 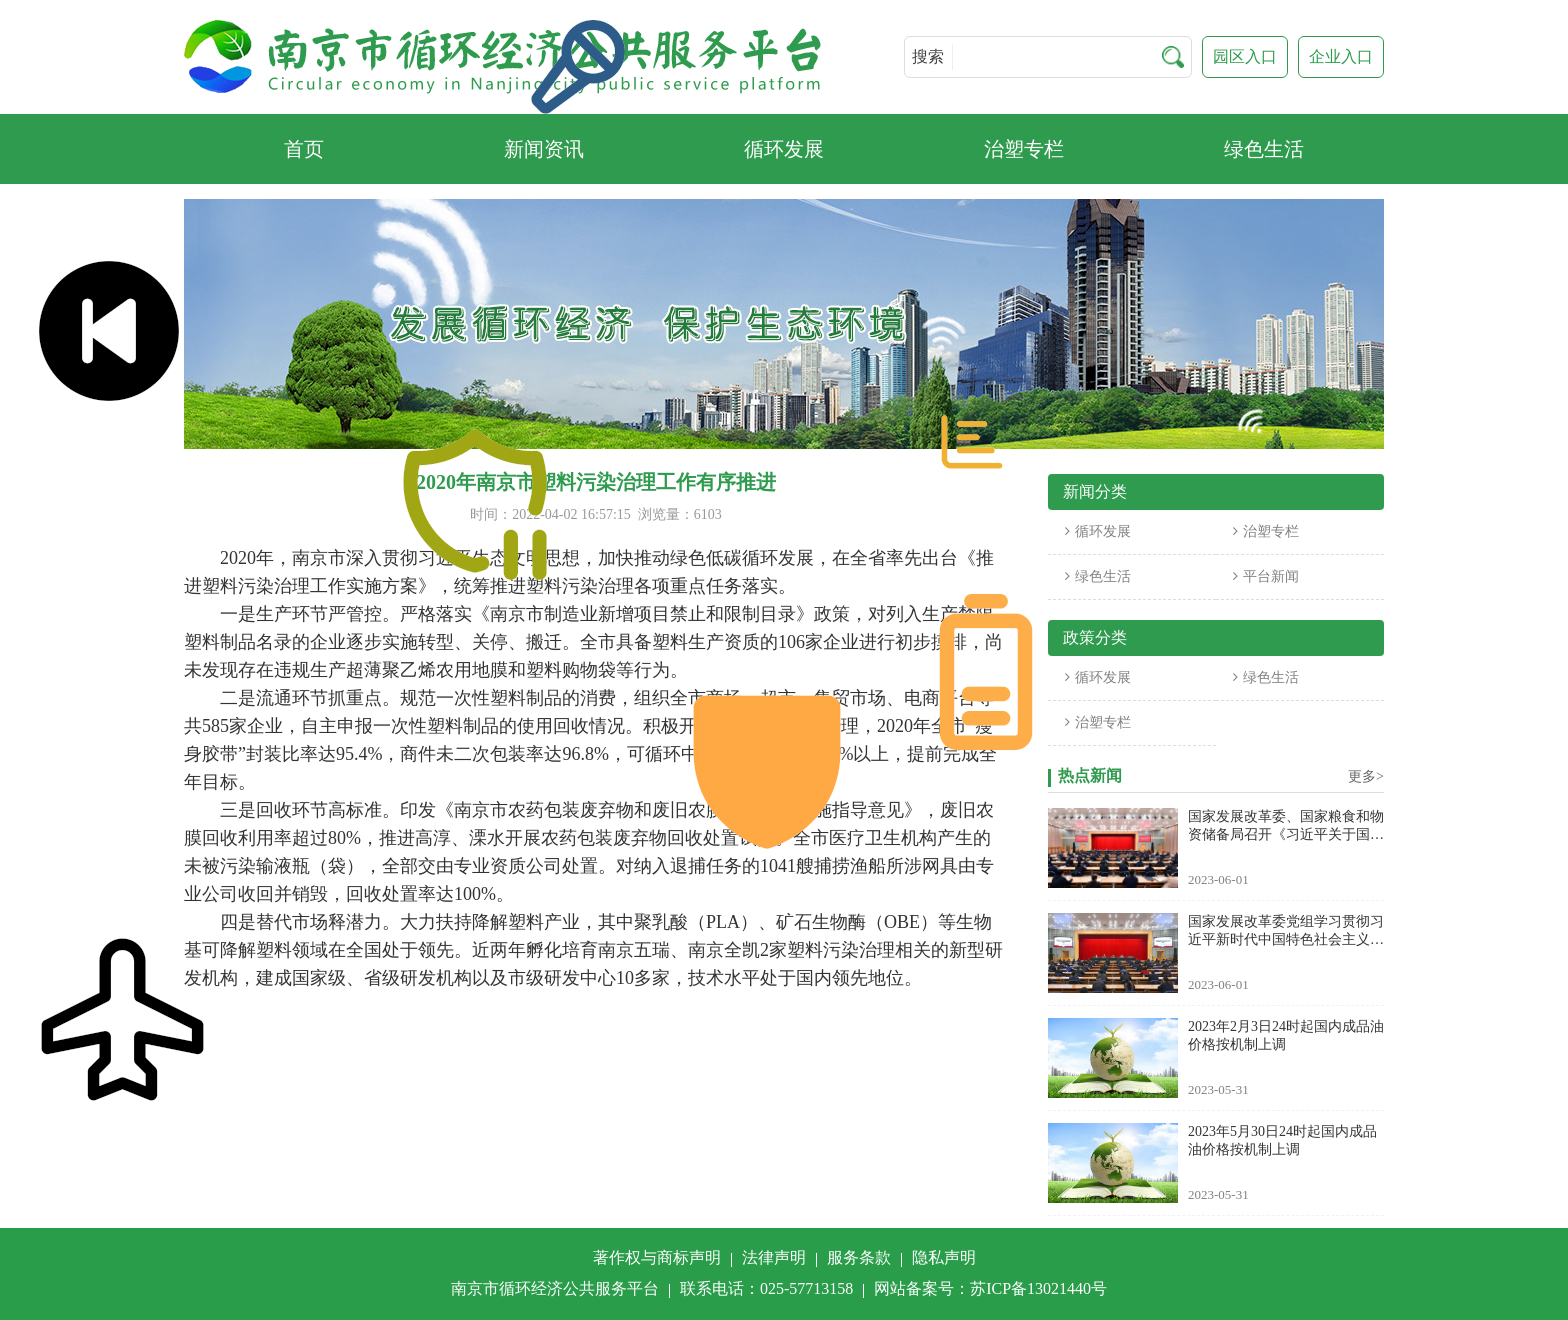 What do you see at coordinates (767, 763) in the screenshot?
I see `security or protection status indicator` at bounding box center [767, 763].